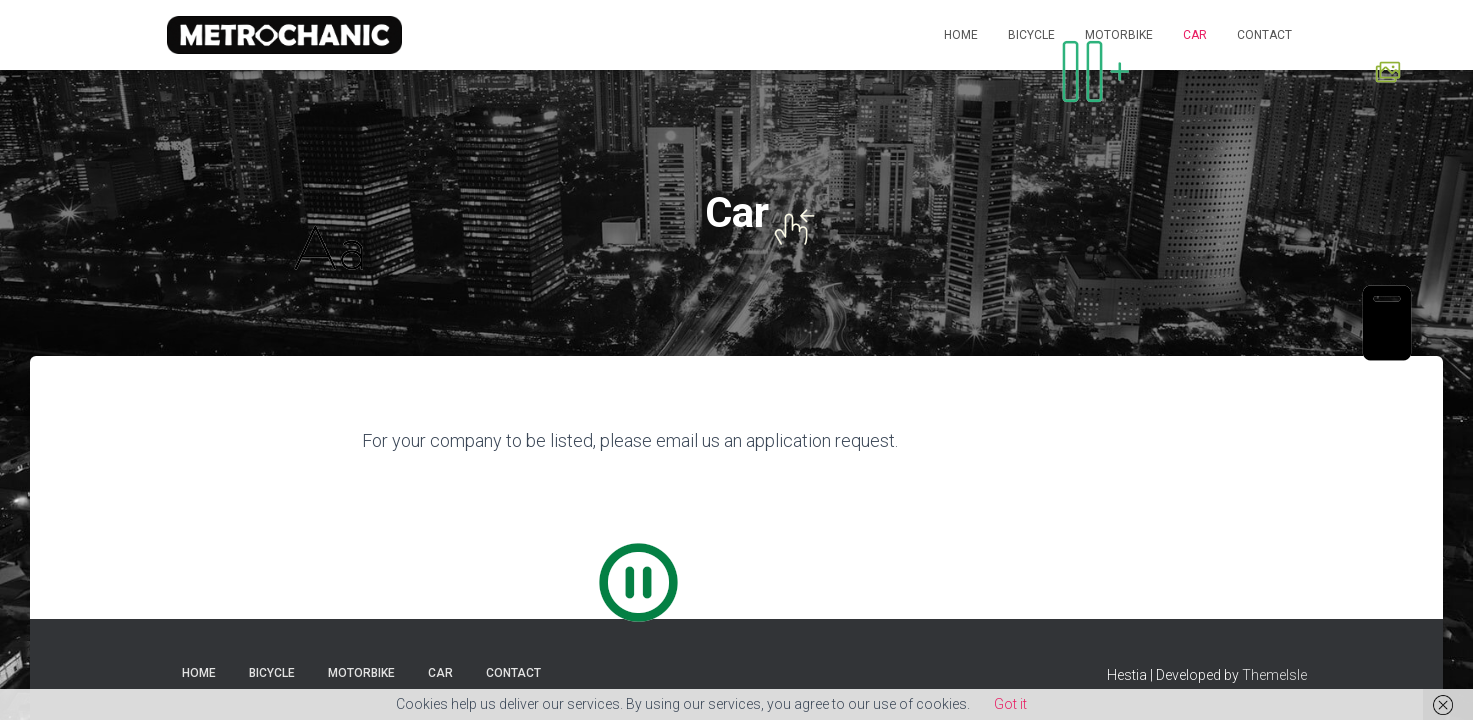  Describe the element at coordinates (1388, 72) in the screenshot. I see `view photo gallery` at that location.